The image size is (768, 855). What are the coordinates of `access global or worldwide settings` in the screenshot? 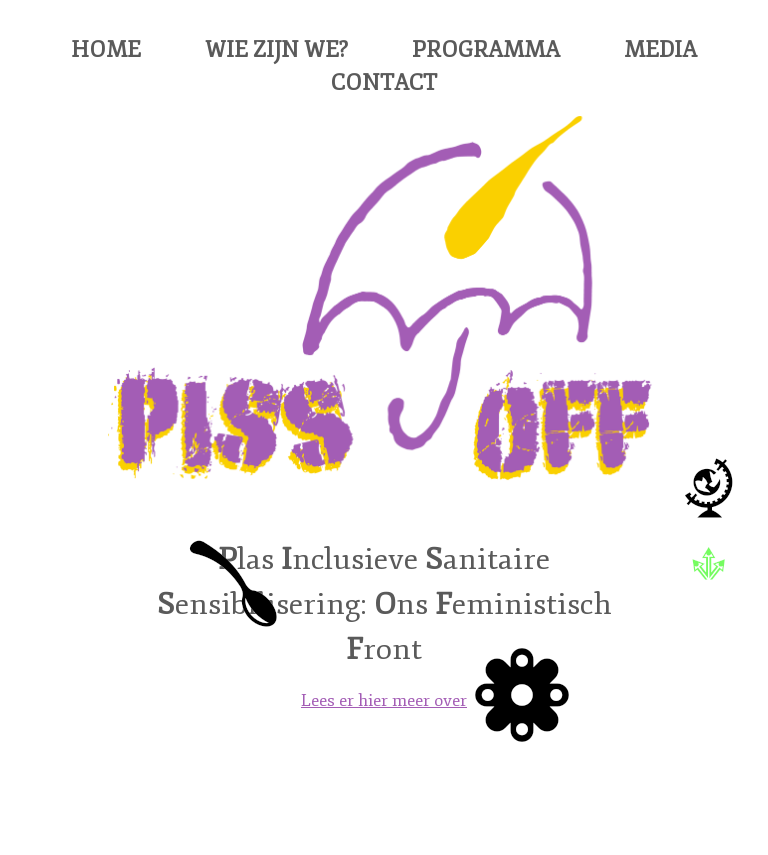 It's located at (708, 488).